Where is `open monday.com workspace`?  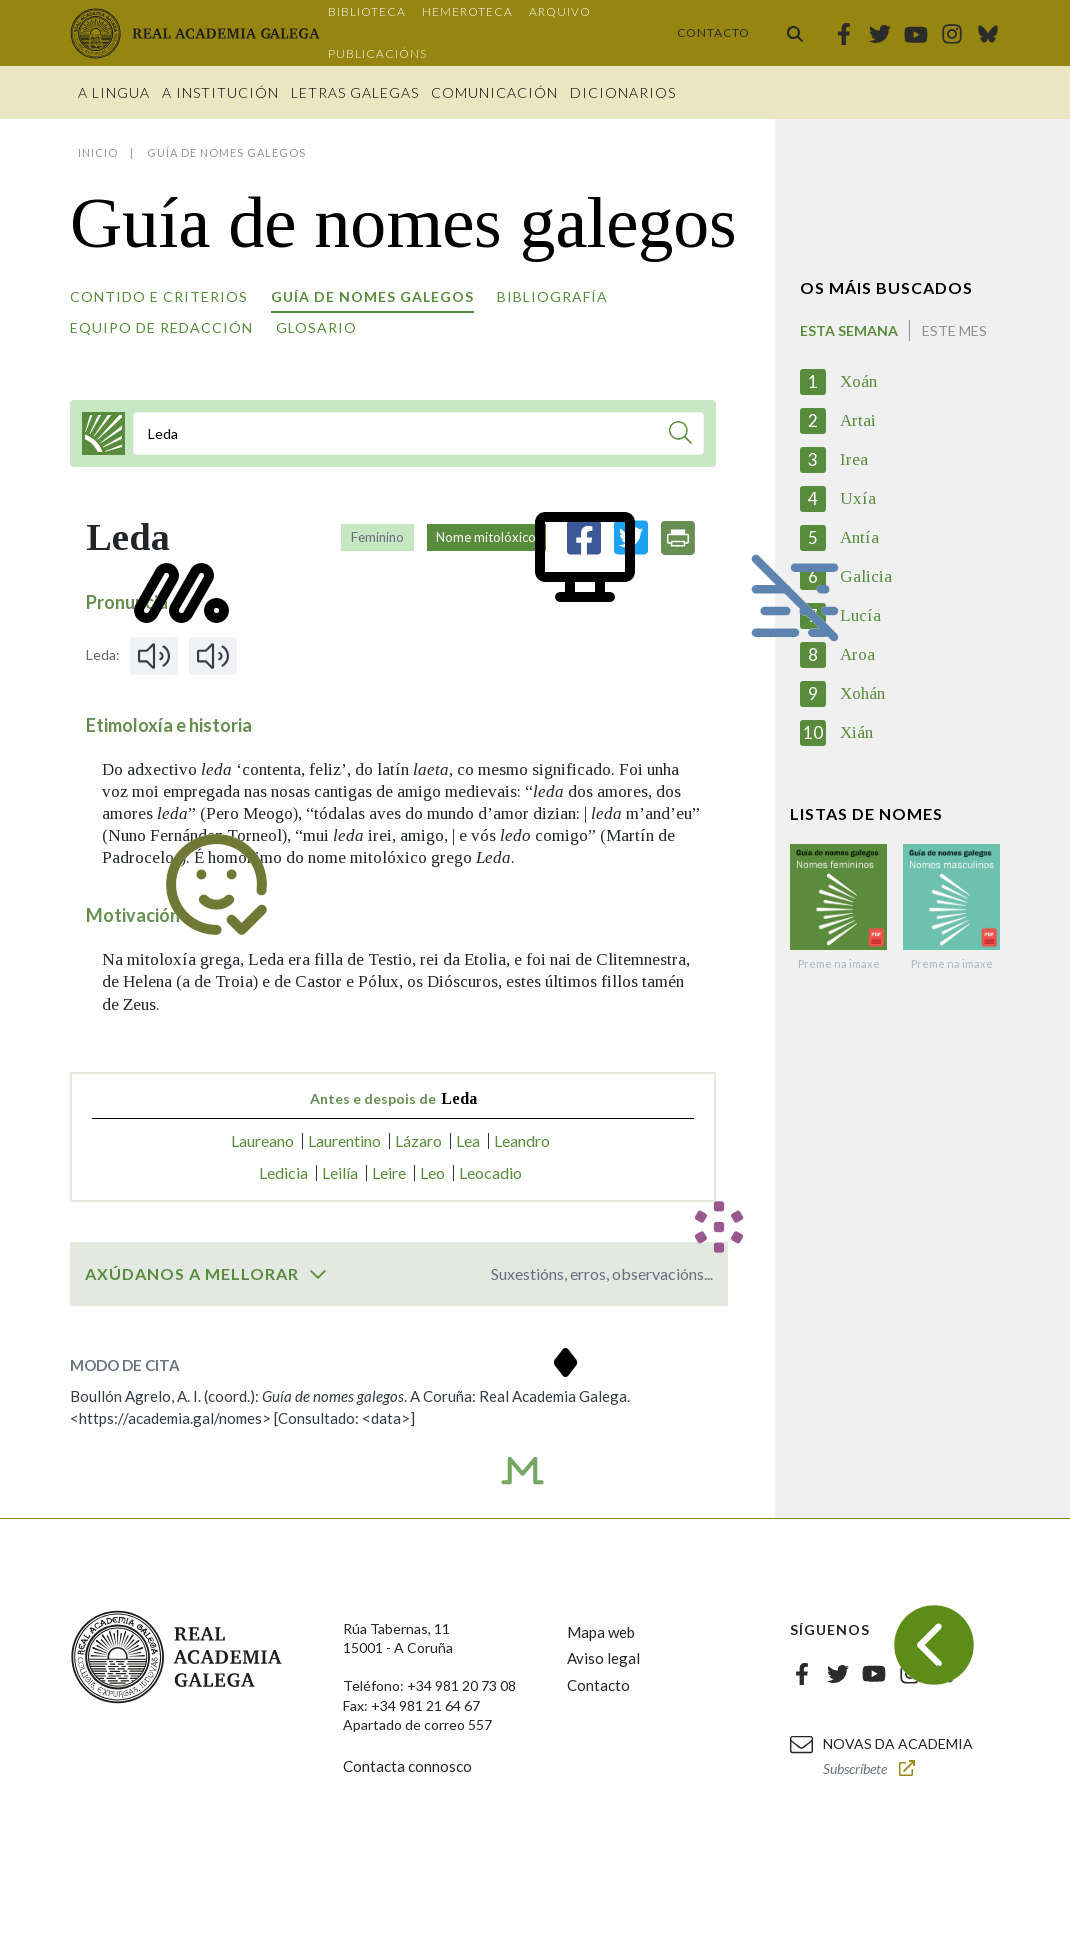 open monday.com workspace is located at coordinates (179, 593).